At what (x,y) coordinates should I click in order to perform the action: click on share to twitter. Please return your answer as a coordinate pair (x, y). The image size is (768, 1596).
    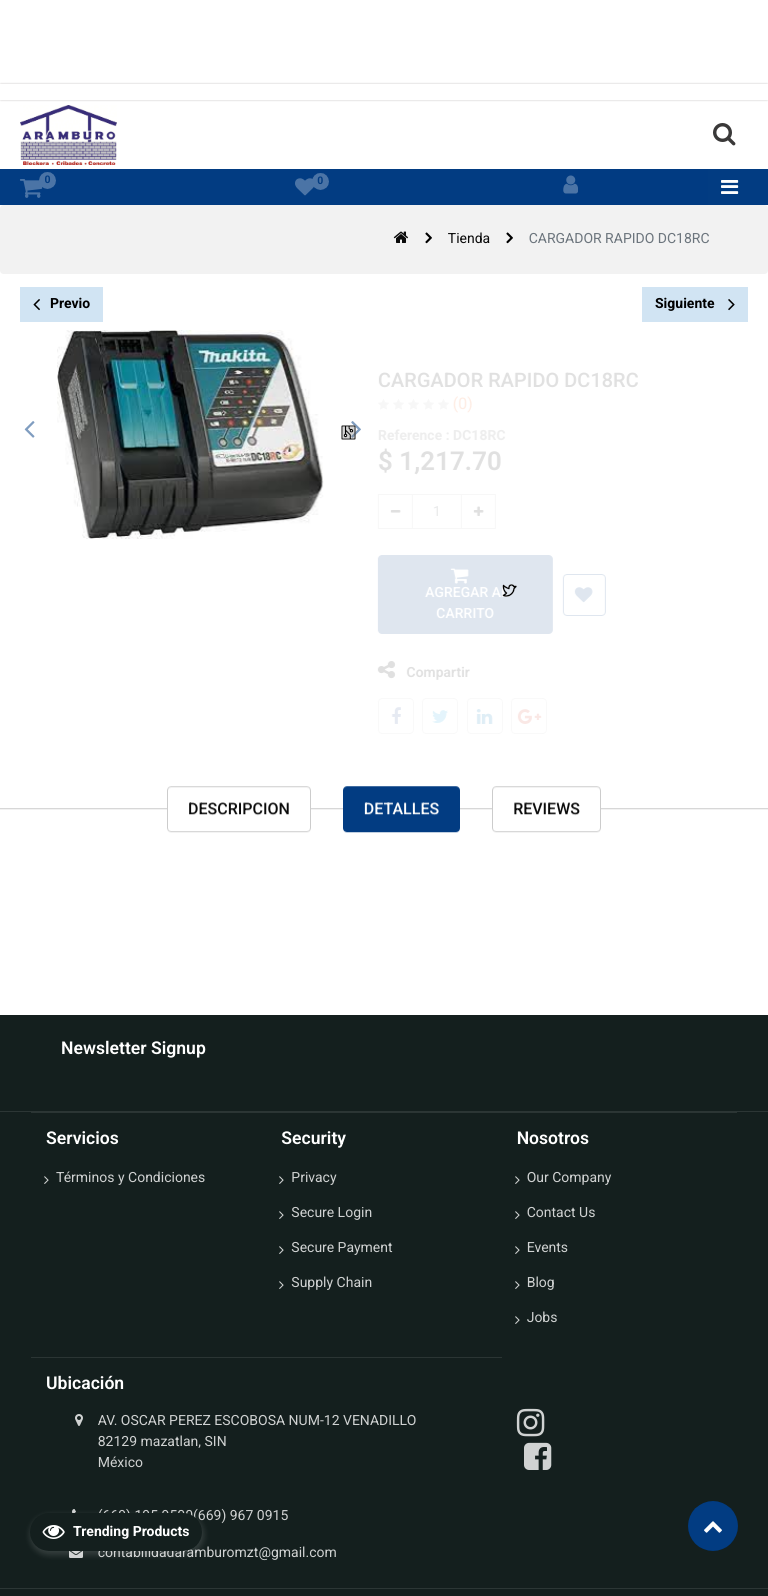
    Looking at the image, I should click on (509, 590).